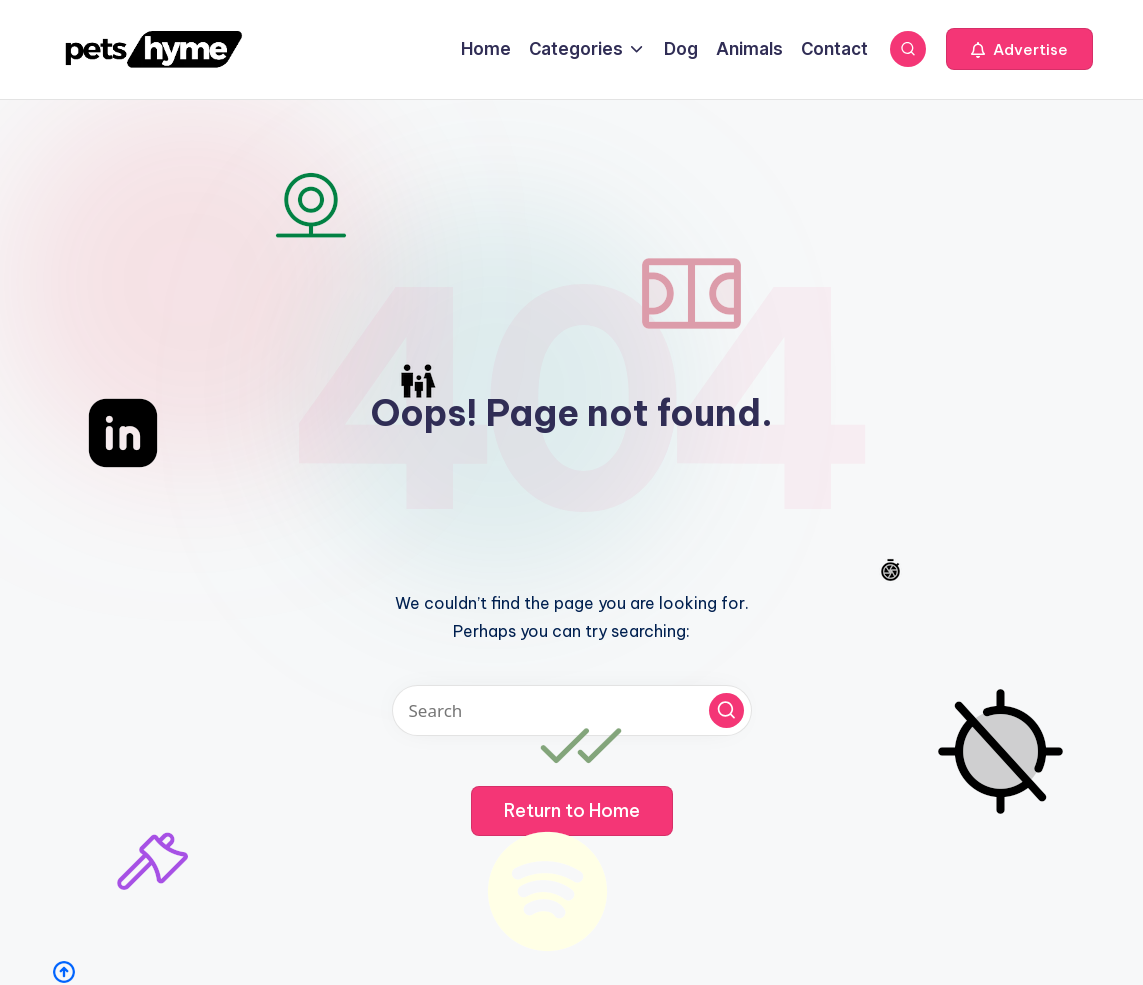  Describe the element at coordinates (547, 891) in the screenshot. I see `open Spotify app` at that location.